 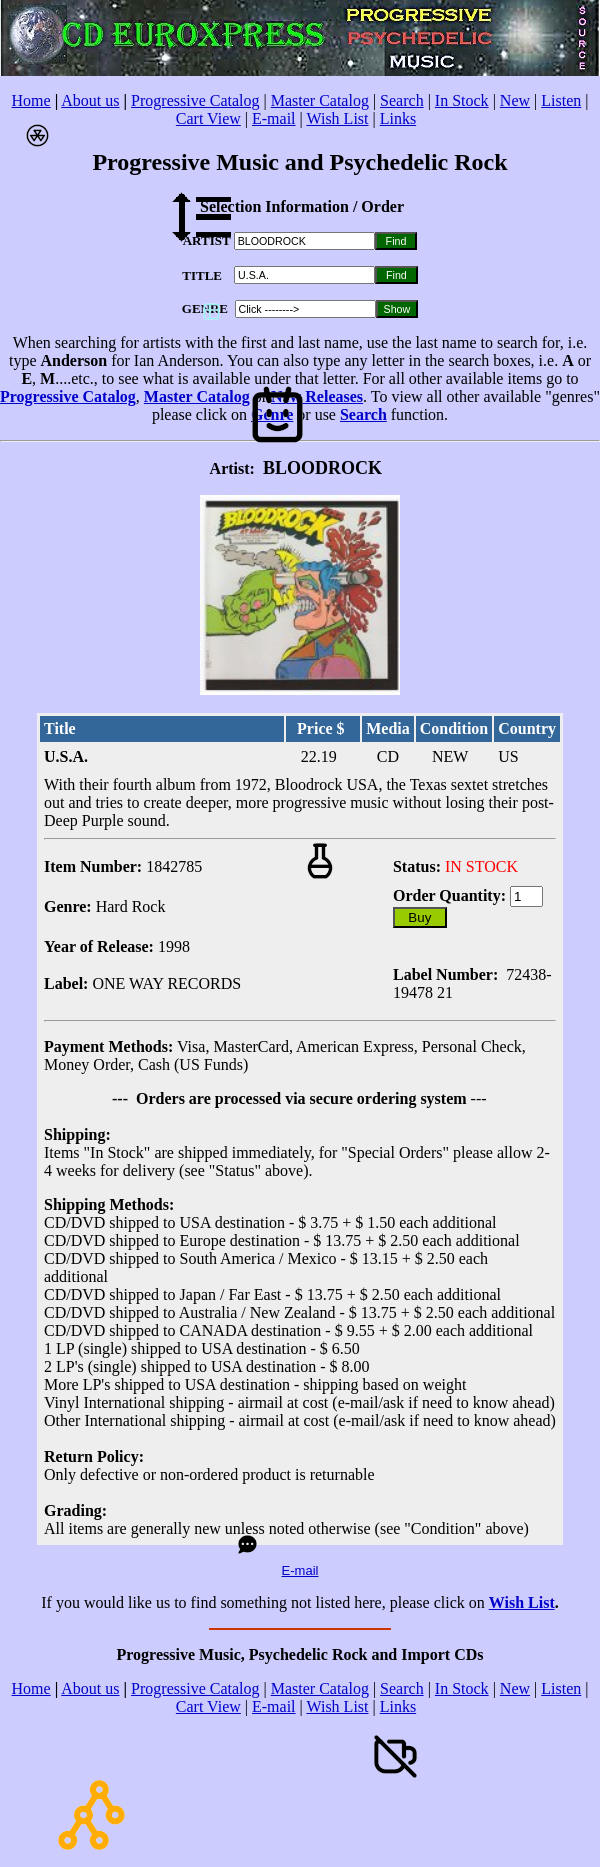 I want to click on no beverages allowed, so click(x=395, y=1756).